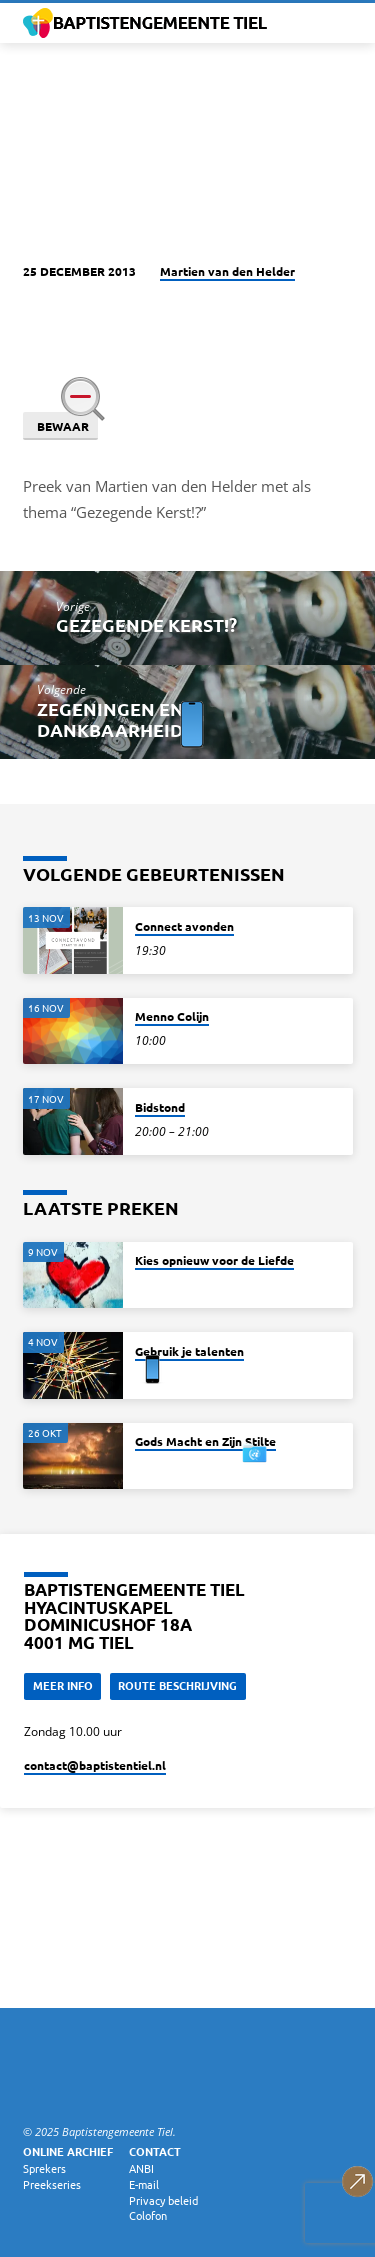 The width and height of the screenshot is (375, 2257). I want to click on open language learning resources folder, so click(254, 1453).